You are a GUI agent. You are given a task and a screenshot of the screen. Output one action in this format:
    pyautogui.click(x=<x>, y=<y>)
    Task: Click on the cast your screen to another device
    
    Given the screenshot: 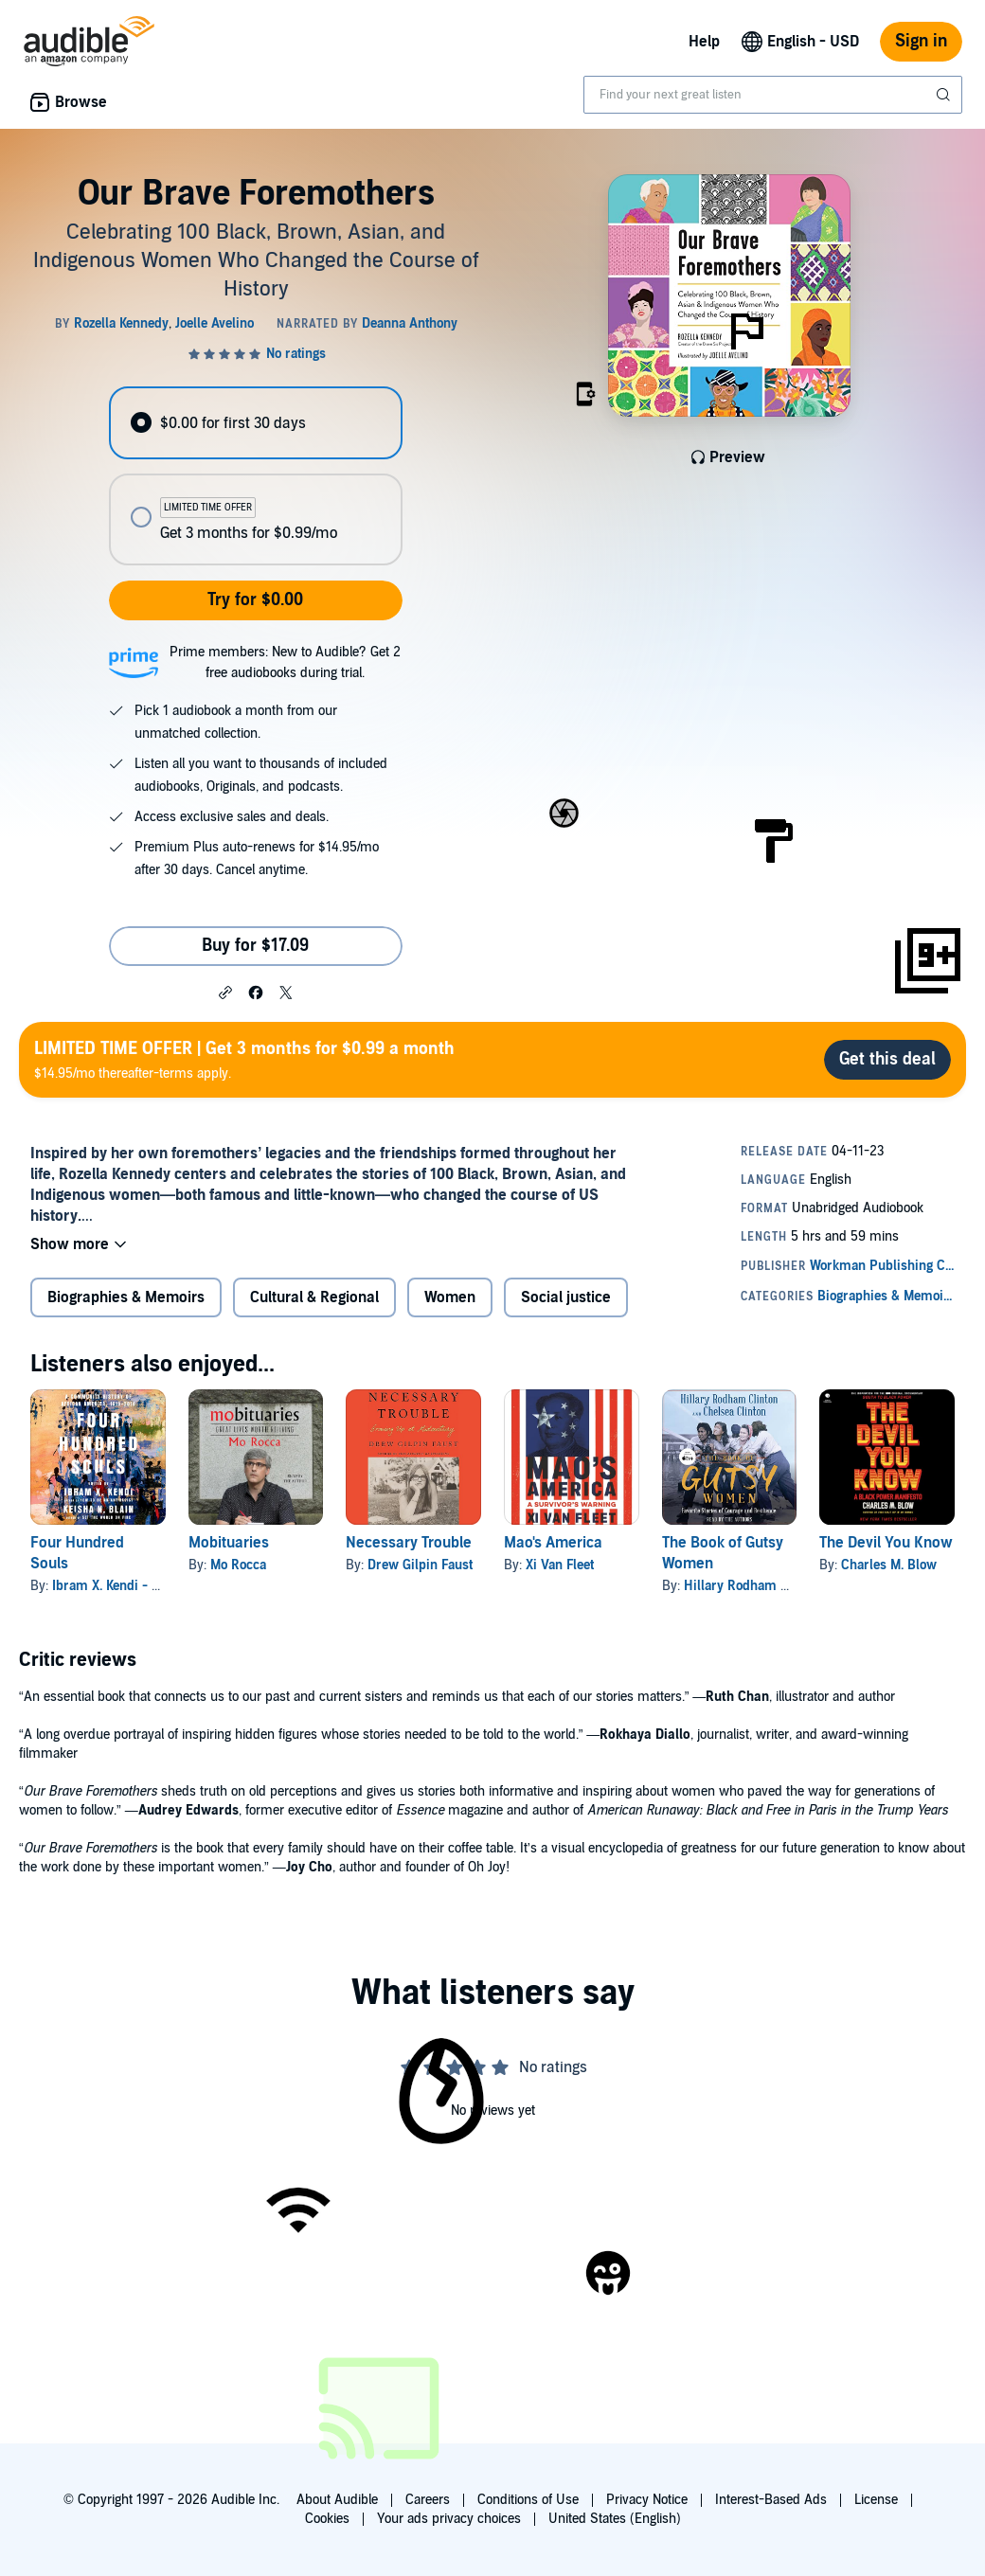 What is the action you would take?
    pyautogui.click(x=379, y=2408)
    